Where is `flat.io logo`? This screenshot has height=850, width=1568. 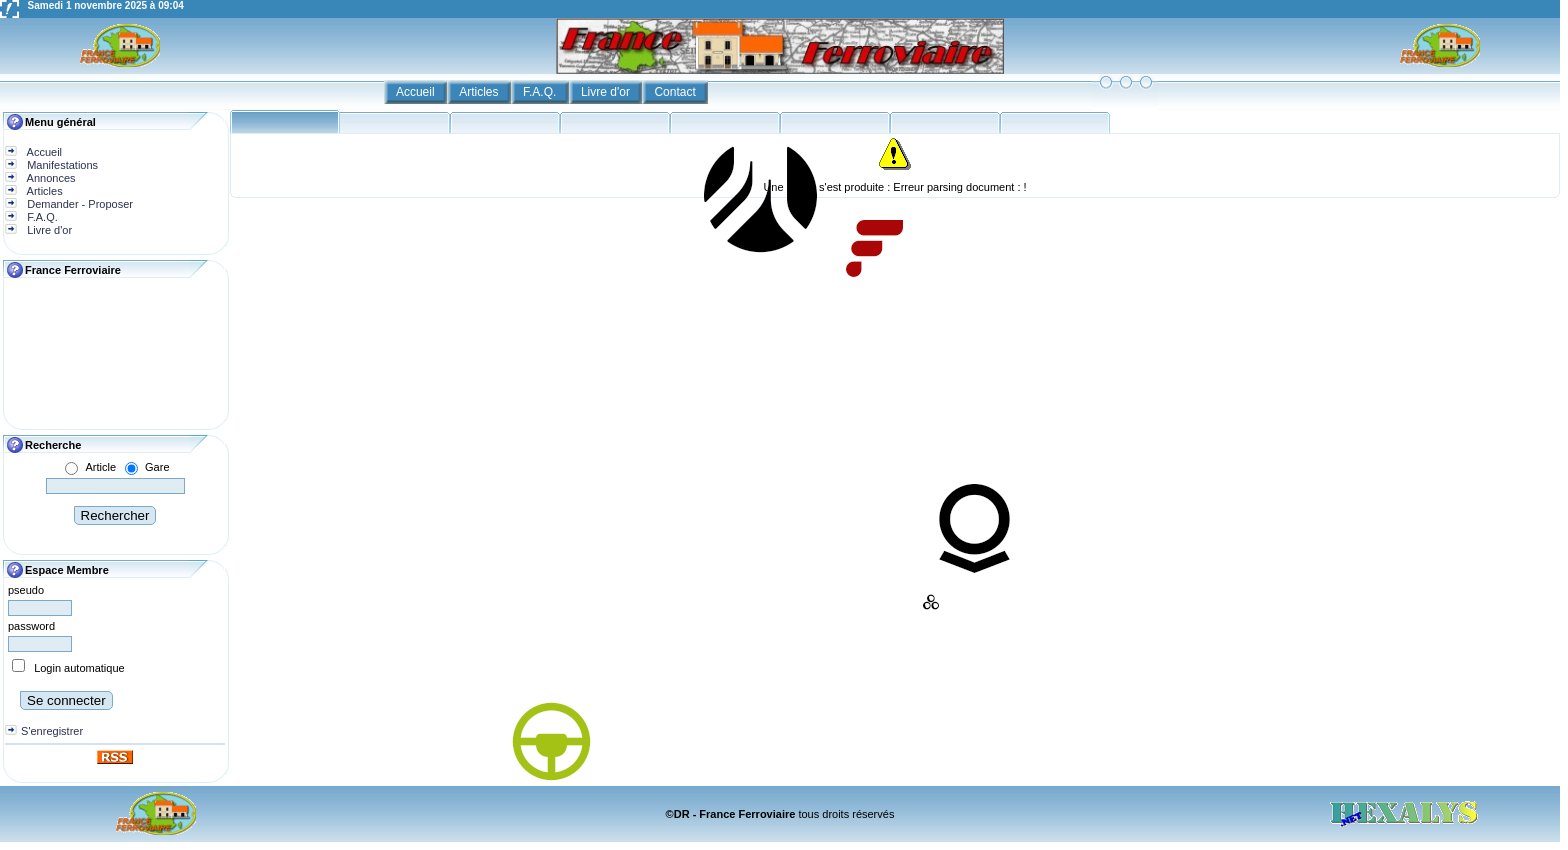
flat.io logo is located at coordinates (874, 248).